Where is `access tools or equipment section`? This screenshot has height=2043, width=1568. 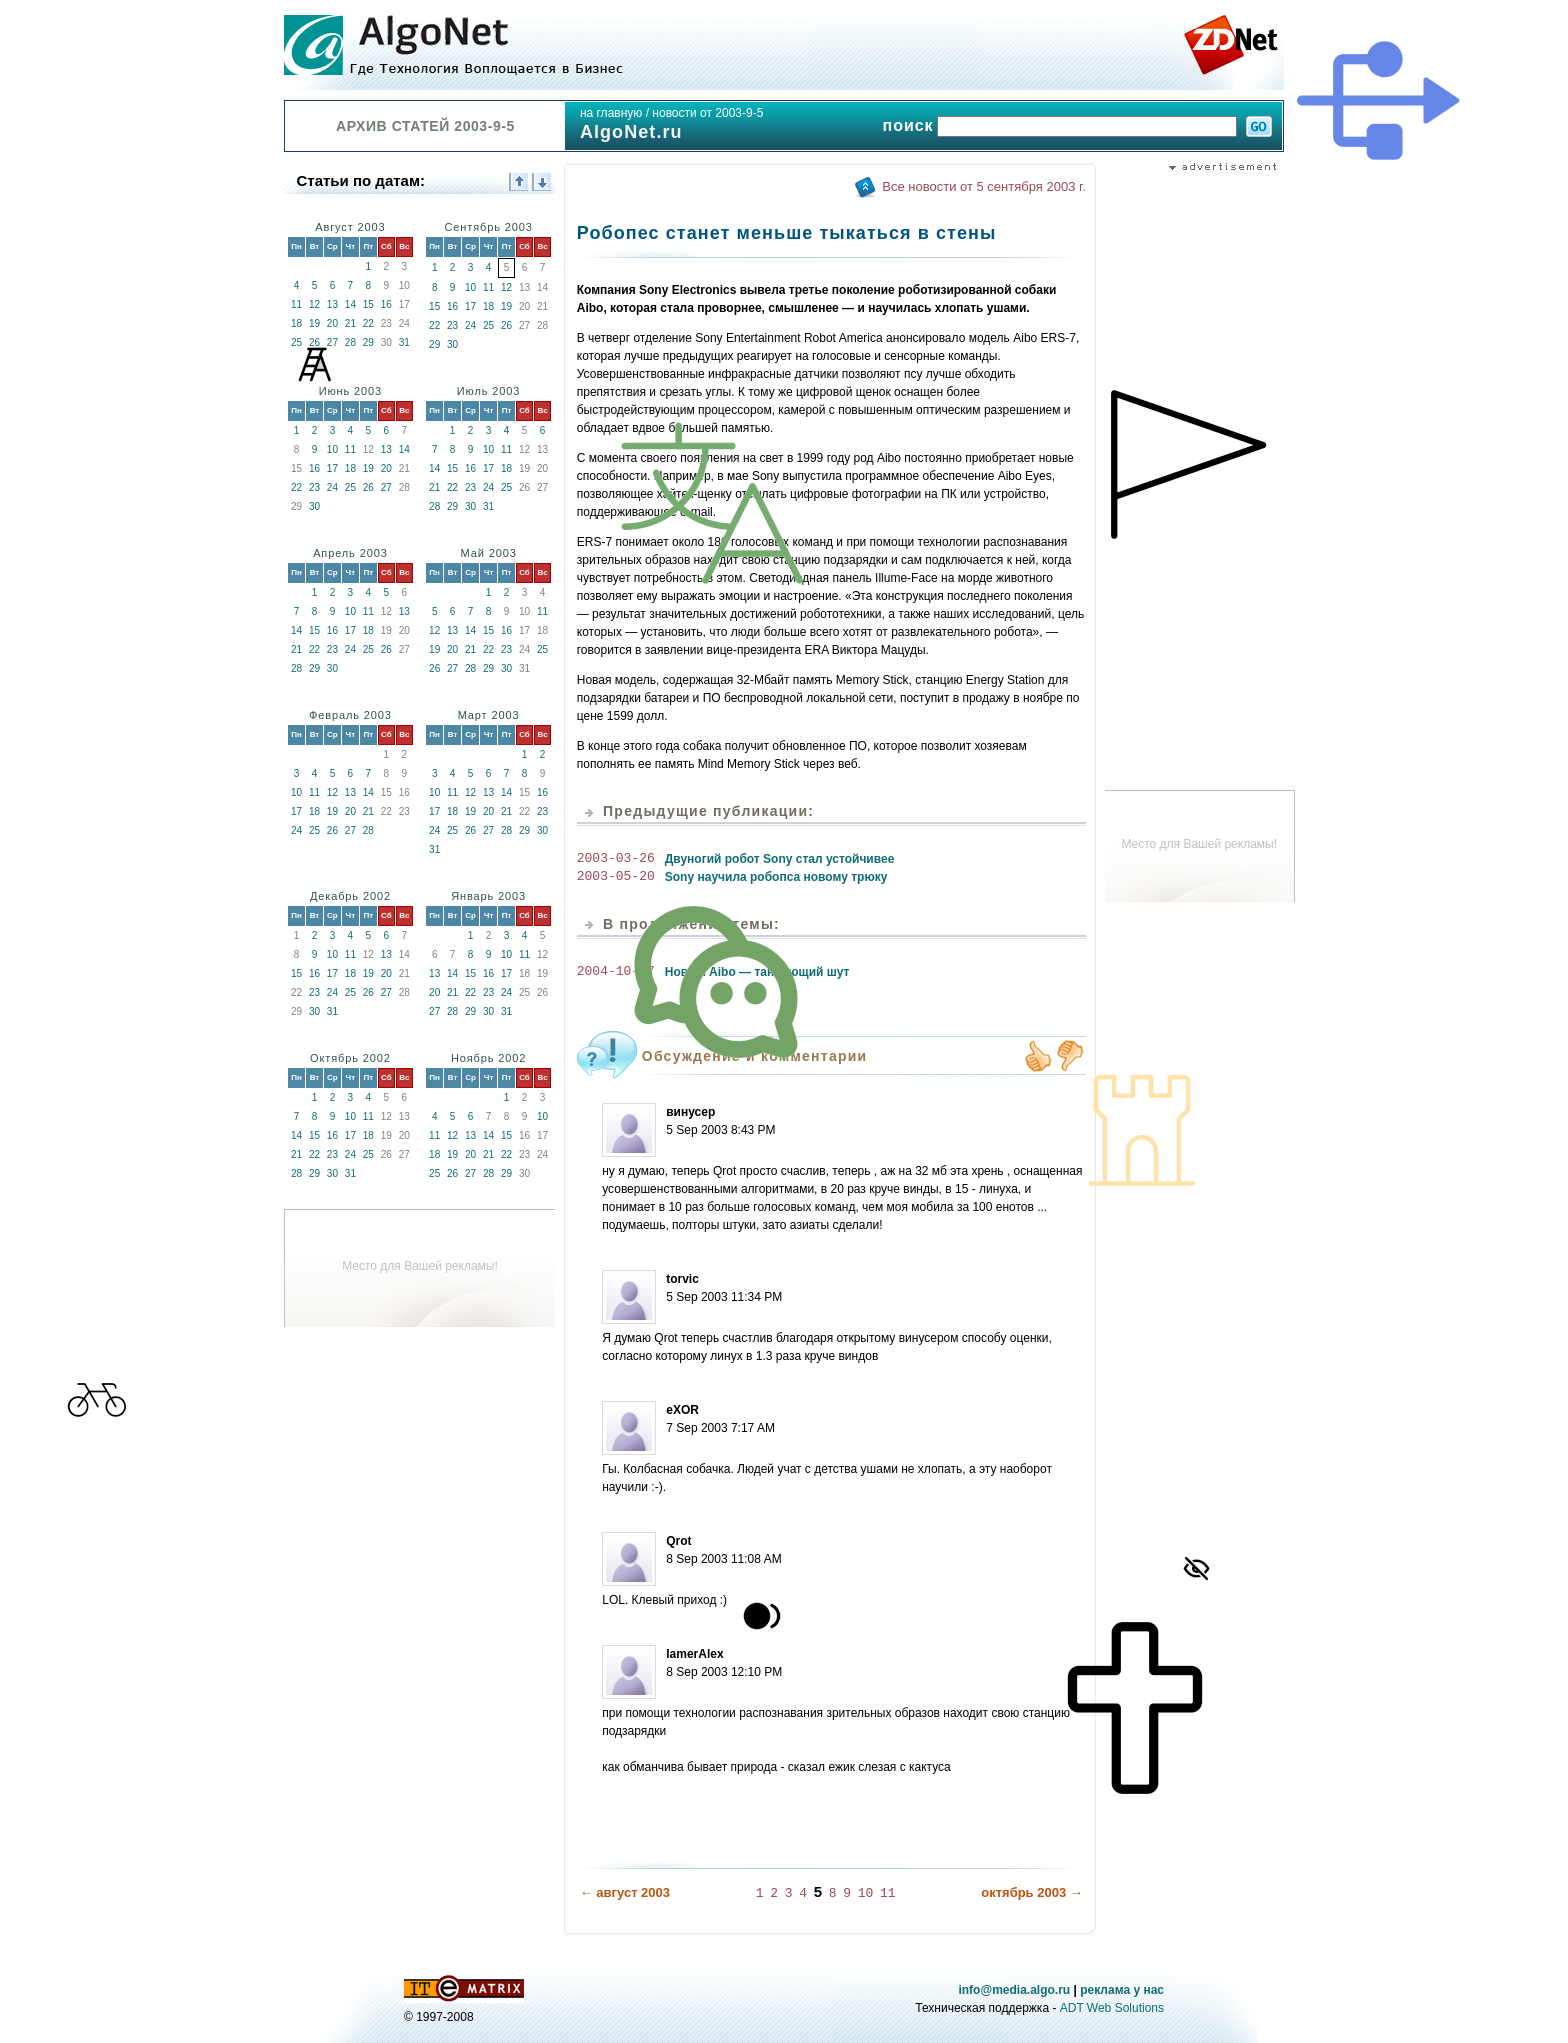
access tools or equipment section is located at coordinates (315, 364).